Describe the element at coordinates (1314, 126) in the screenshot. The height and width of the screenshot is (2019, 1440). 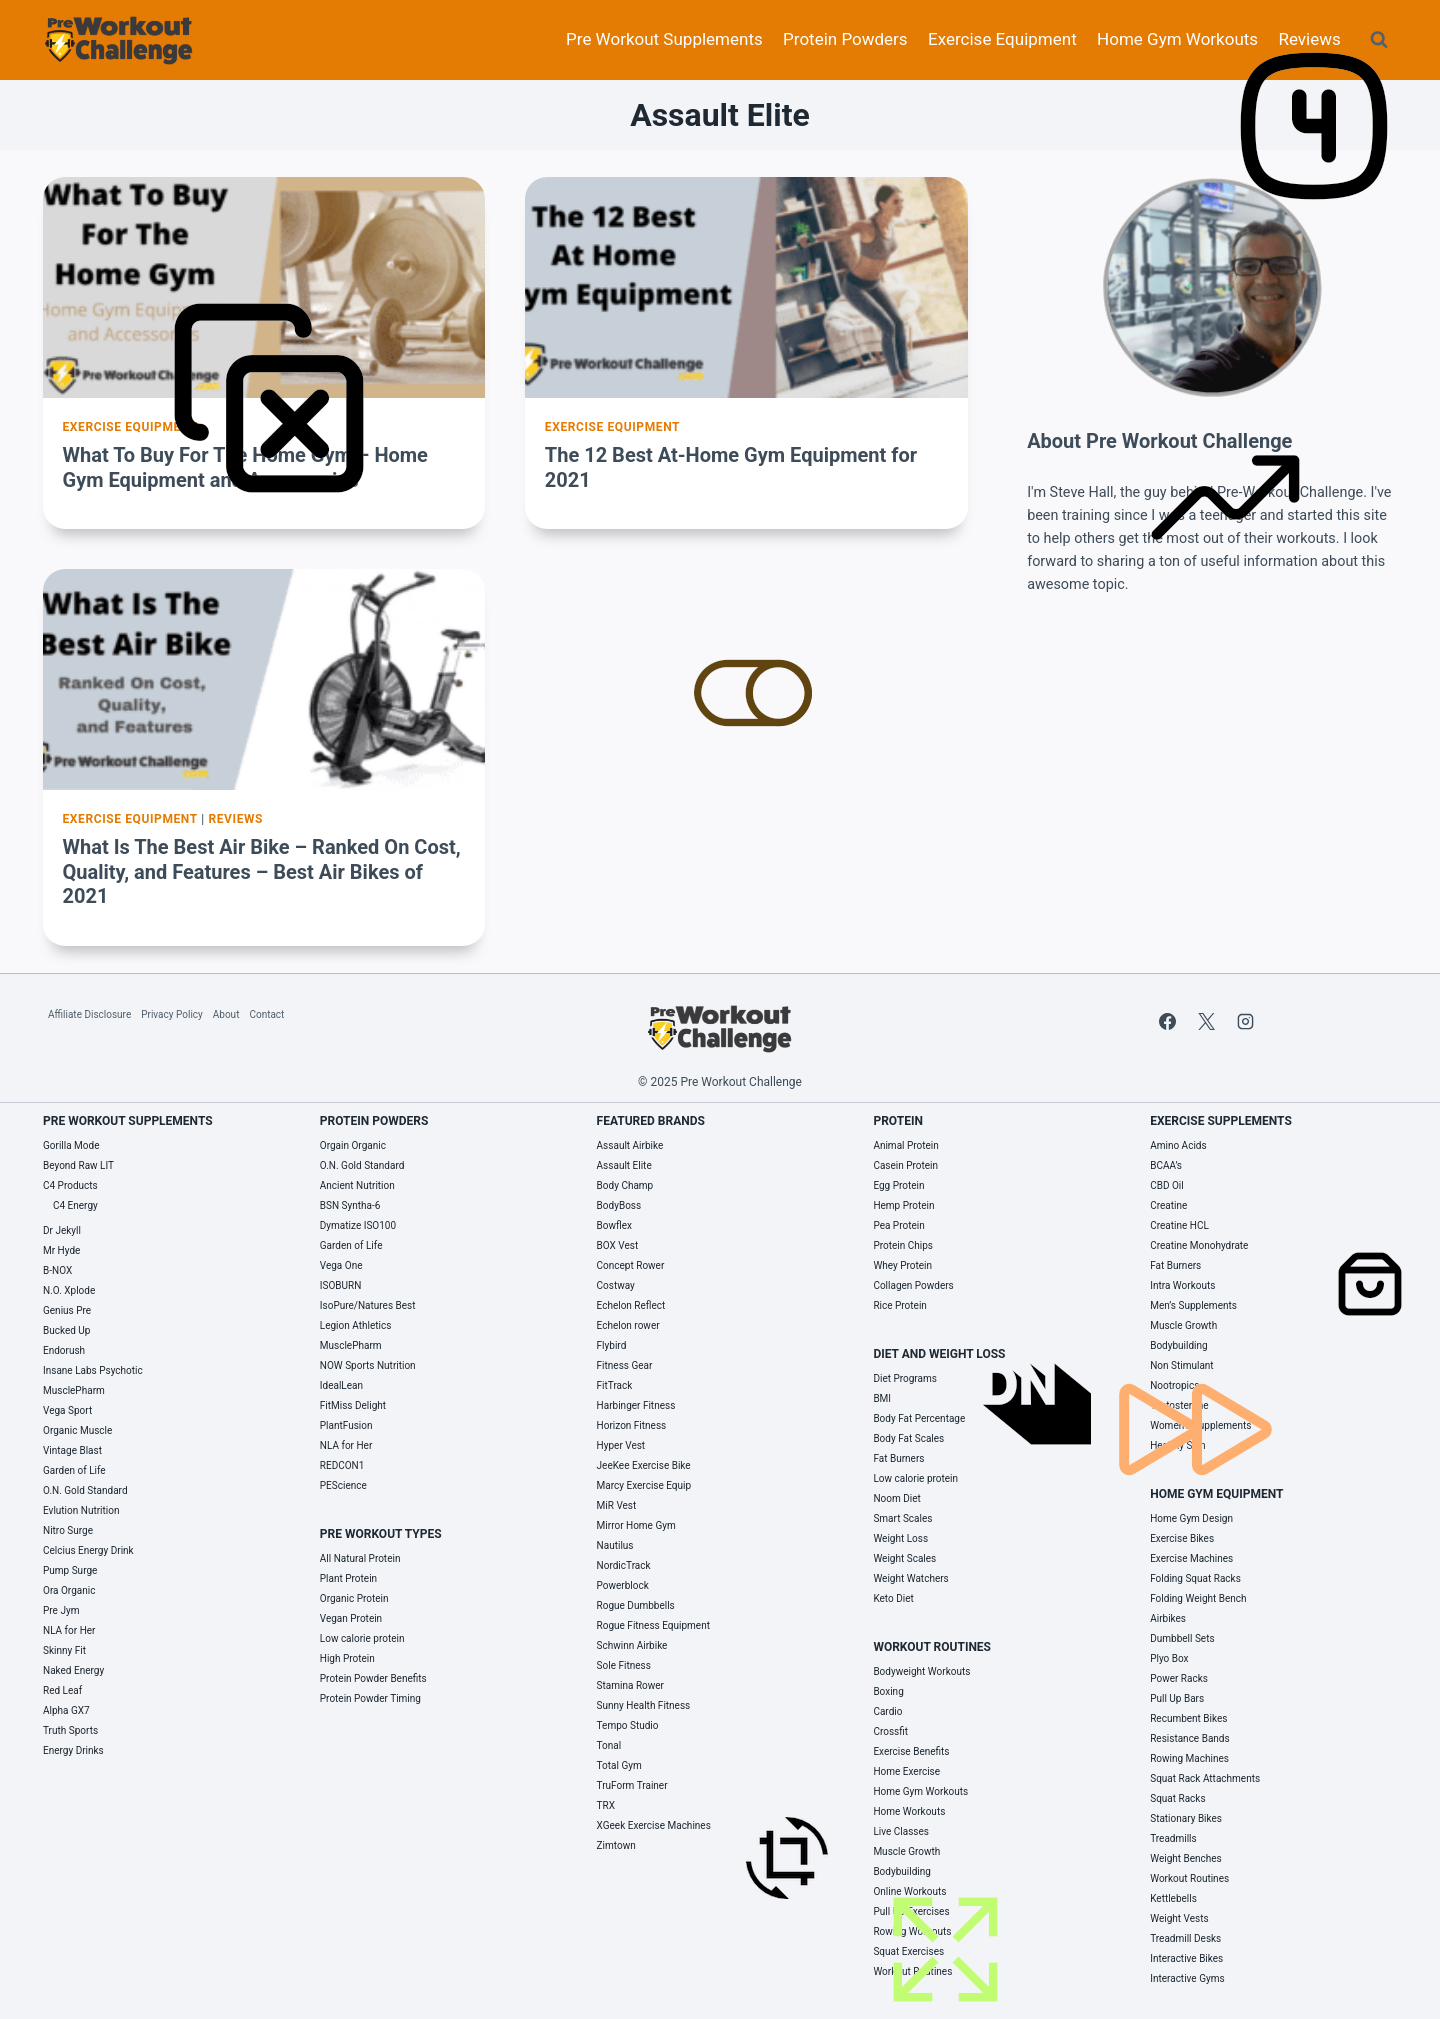
I see `indicates step 4 in a multi-step process` at that location.